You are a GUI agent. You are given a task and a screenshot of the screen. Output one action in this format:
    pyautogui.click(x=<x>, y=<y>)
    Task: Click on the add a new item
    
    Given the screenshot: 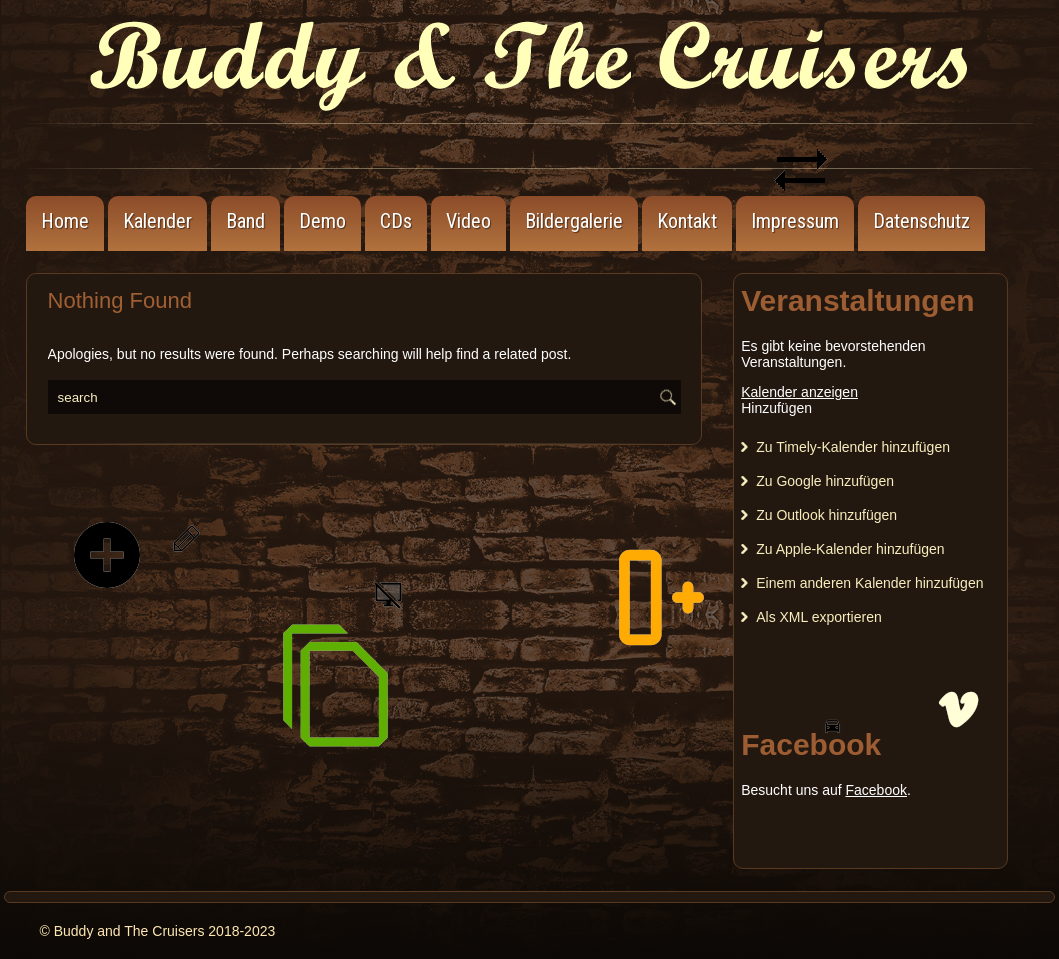 What is the action you would take?
    pyautogui.click(x=107, y=555)
    